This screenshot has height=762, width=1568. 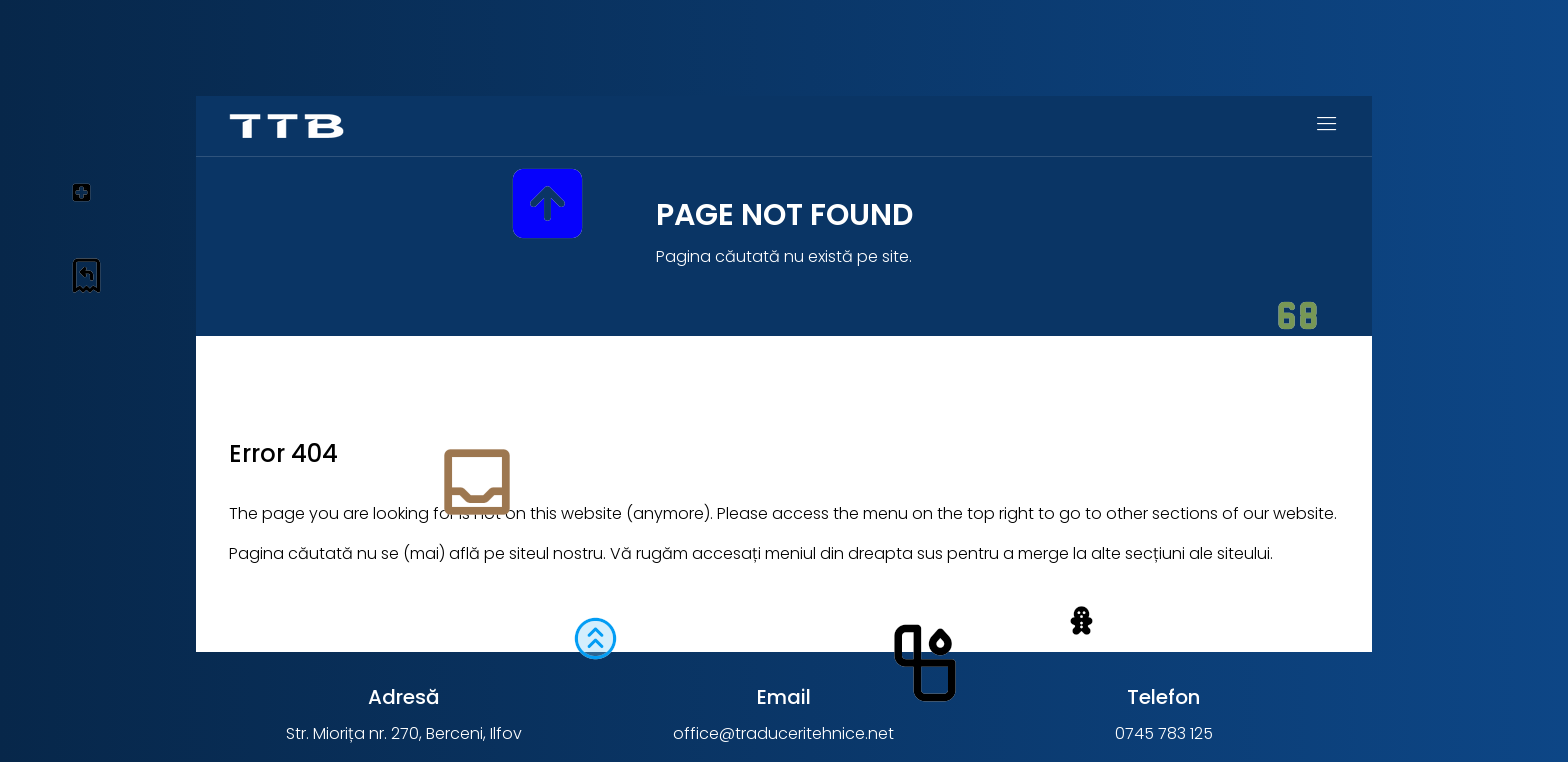 I want to click on view inbox or incoming items, so click(x=477, y=482).